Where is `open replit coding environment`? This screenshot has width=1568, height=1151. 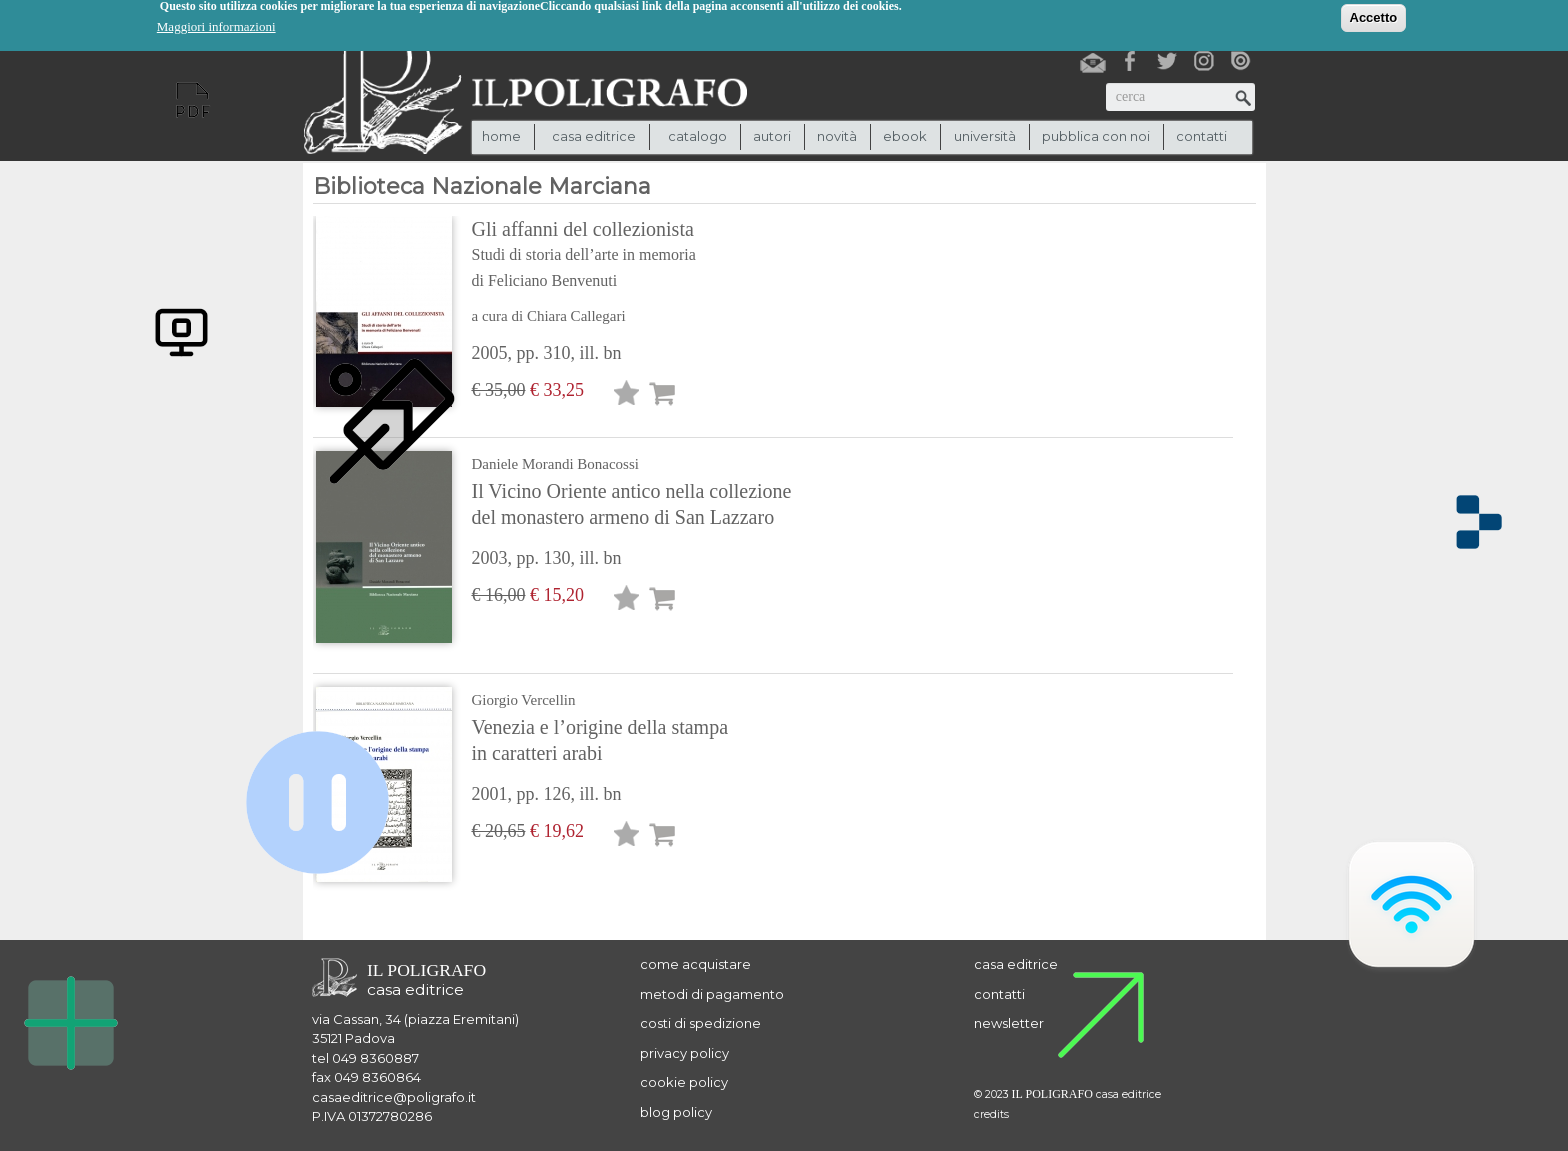 open replit coding environment is located at coordinates (1475, 522).